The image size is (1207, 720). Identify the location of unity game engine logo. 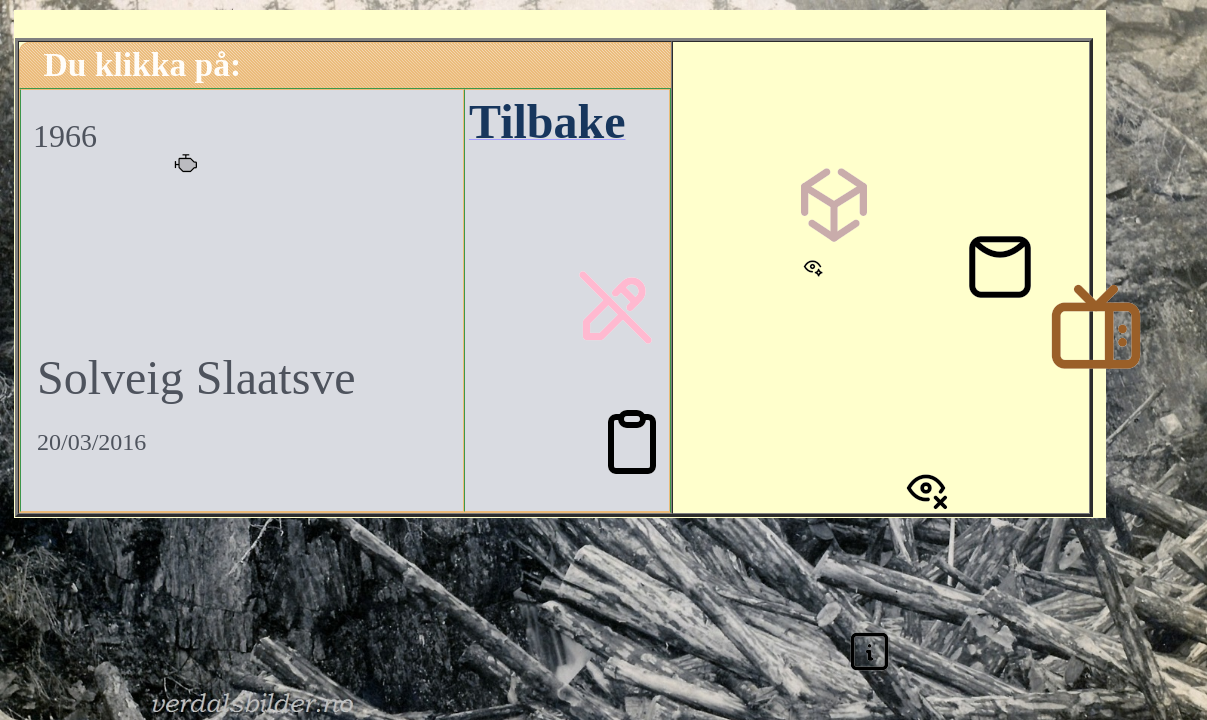
(834, 205).